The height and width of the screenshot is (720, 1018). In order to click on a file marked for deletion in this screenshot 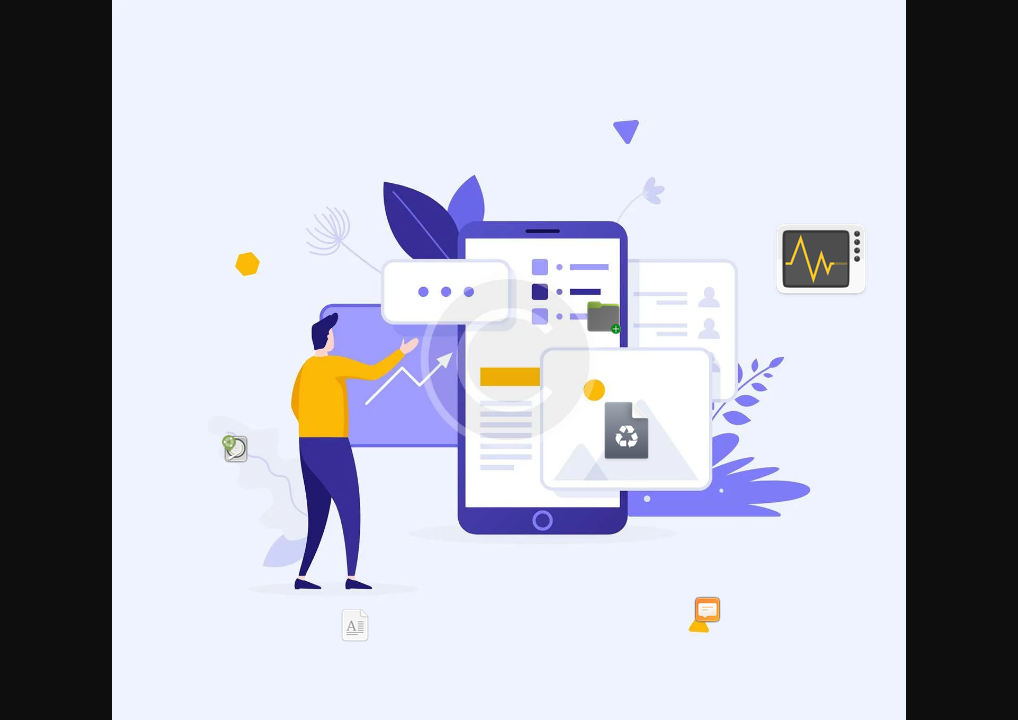, I will do `click(626, 431)`.